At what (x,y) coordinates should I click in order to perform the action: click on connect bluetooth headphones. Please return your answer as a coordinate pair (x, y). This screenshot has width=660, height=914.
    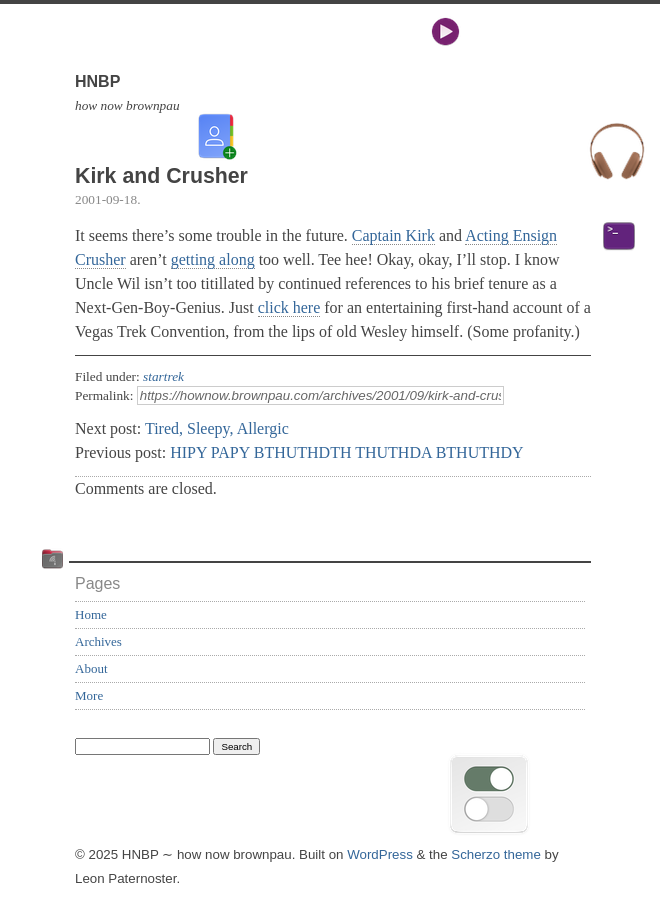
    Looking at the image, I should click on (617, 152).